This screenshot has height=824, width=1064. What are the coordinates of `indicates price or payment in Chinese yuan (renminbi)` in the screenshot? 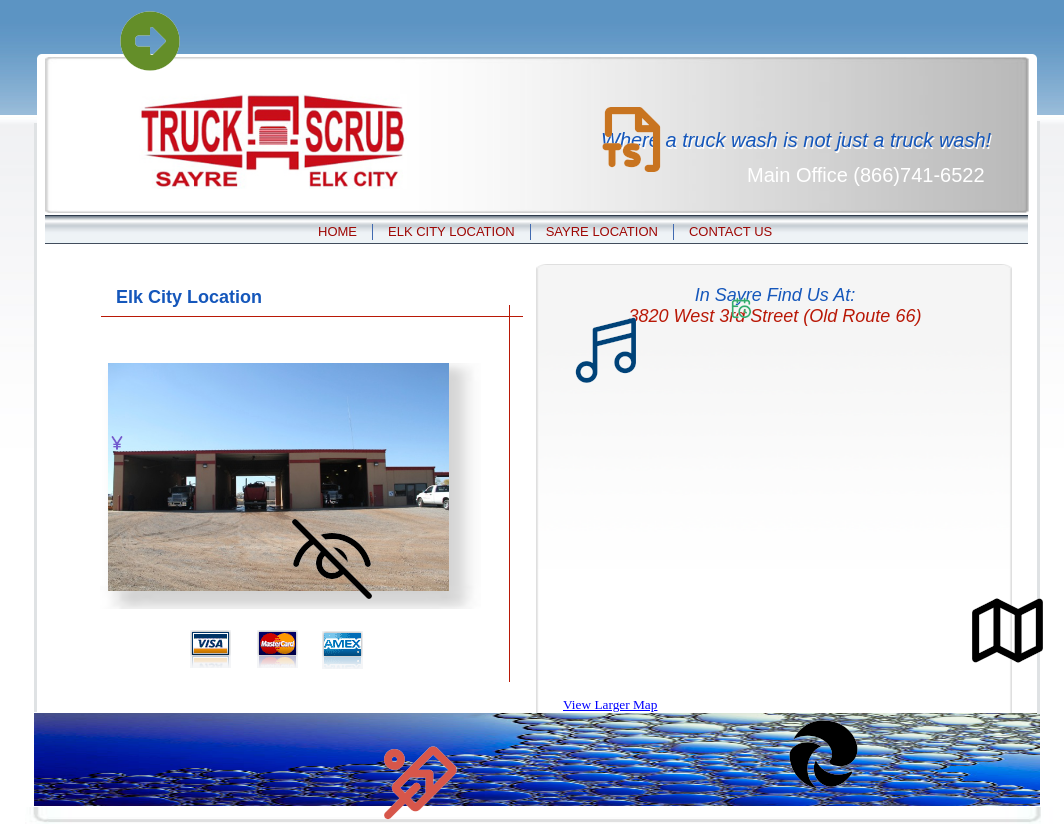 It's located at (117, 443).